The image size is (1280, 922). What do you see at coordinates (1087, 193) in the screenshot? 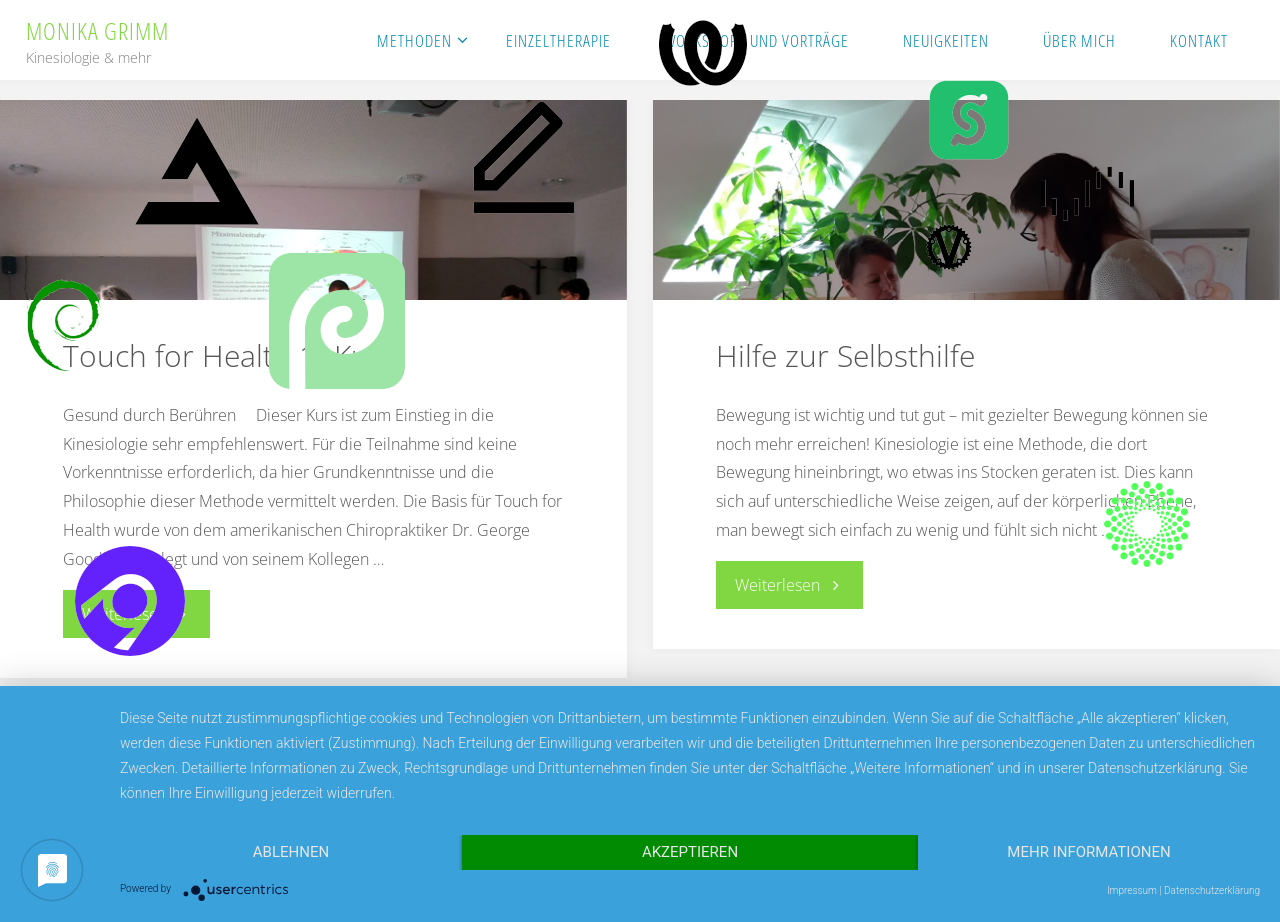
I see `unraid server management application` at bounding box center [1087, 193].